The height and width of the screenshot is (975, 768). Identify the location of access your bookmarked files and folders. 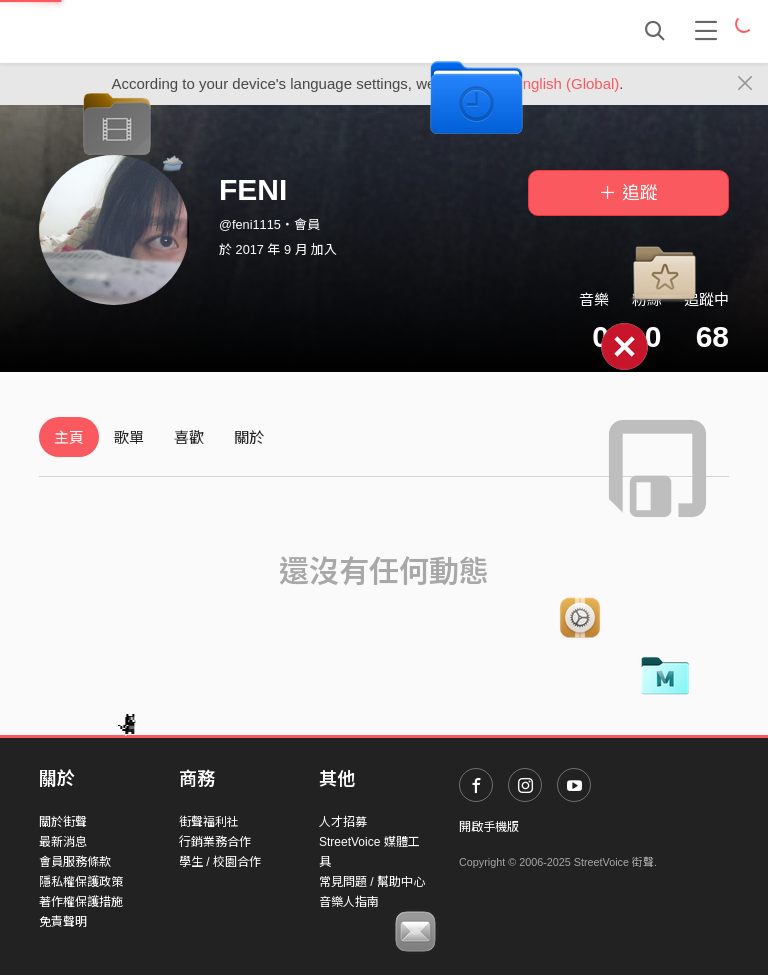
(664, 276).